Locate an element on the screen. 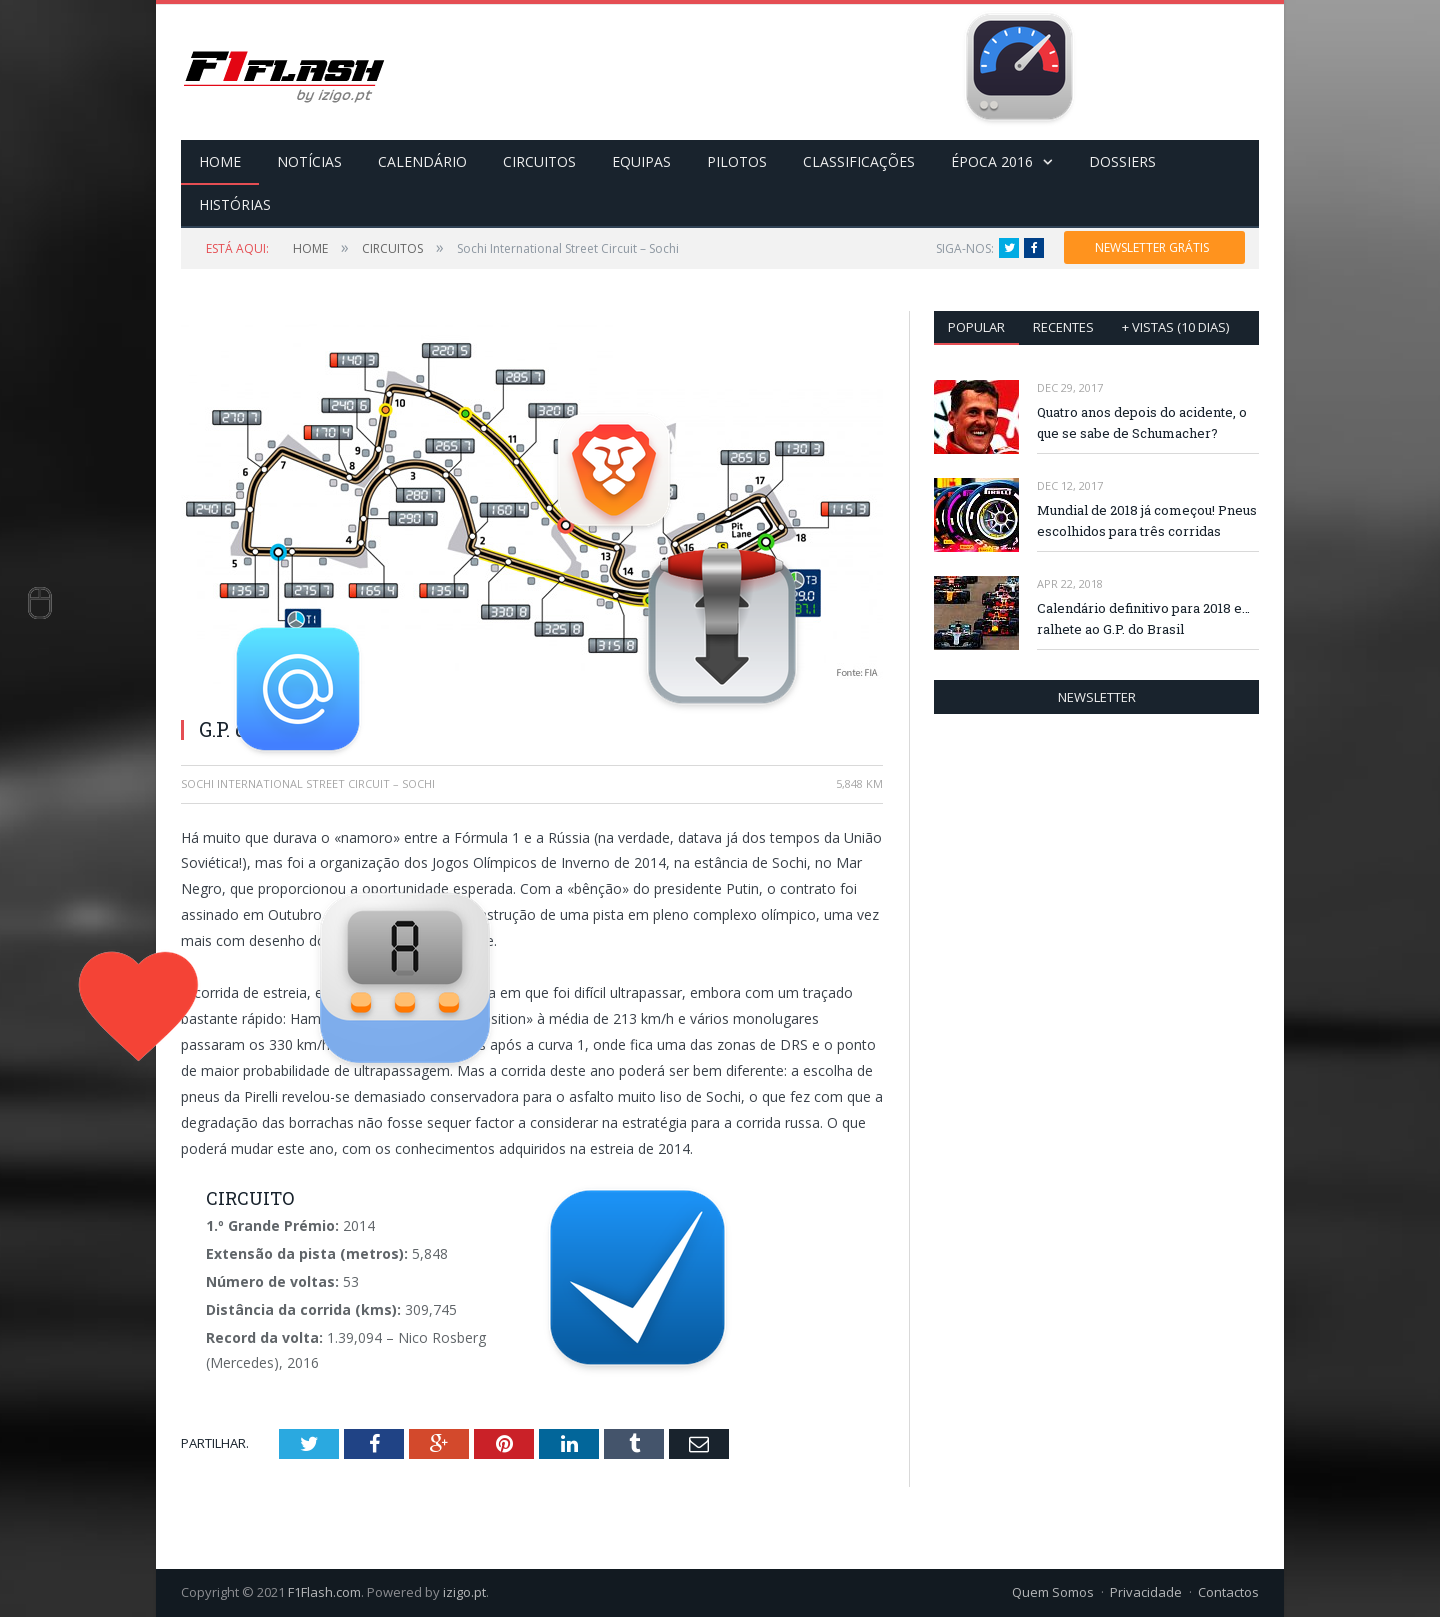 The width and height of the screenshot is (1440, 1617). open transmission torrent client is located at coordinates (722, 630).